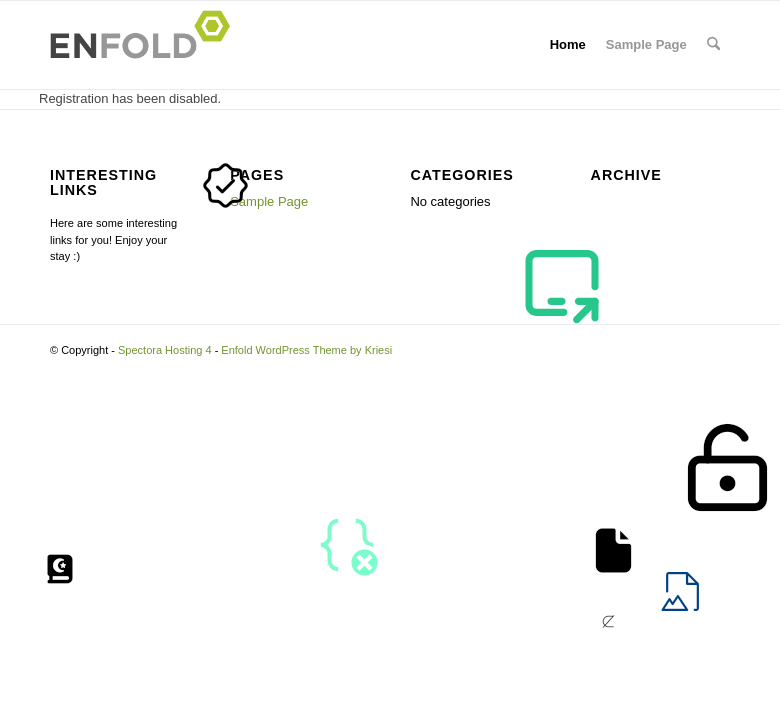  Describe the element at coordinates (682, 591) in the screenshot. I see `view image file` at that location.